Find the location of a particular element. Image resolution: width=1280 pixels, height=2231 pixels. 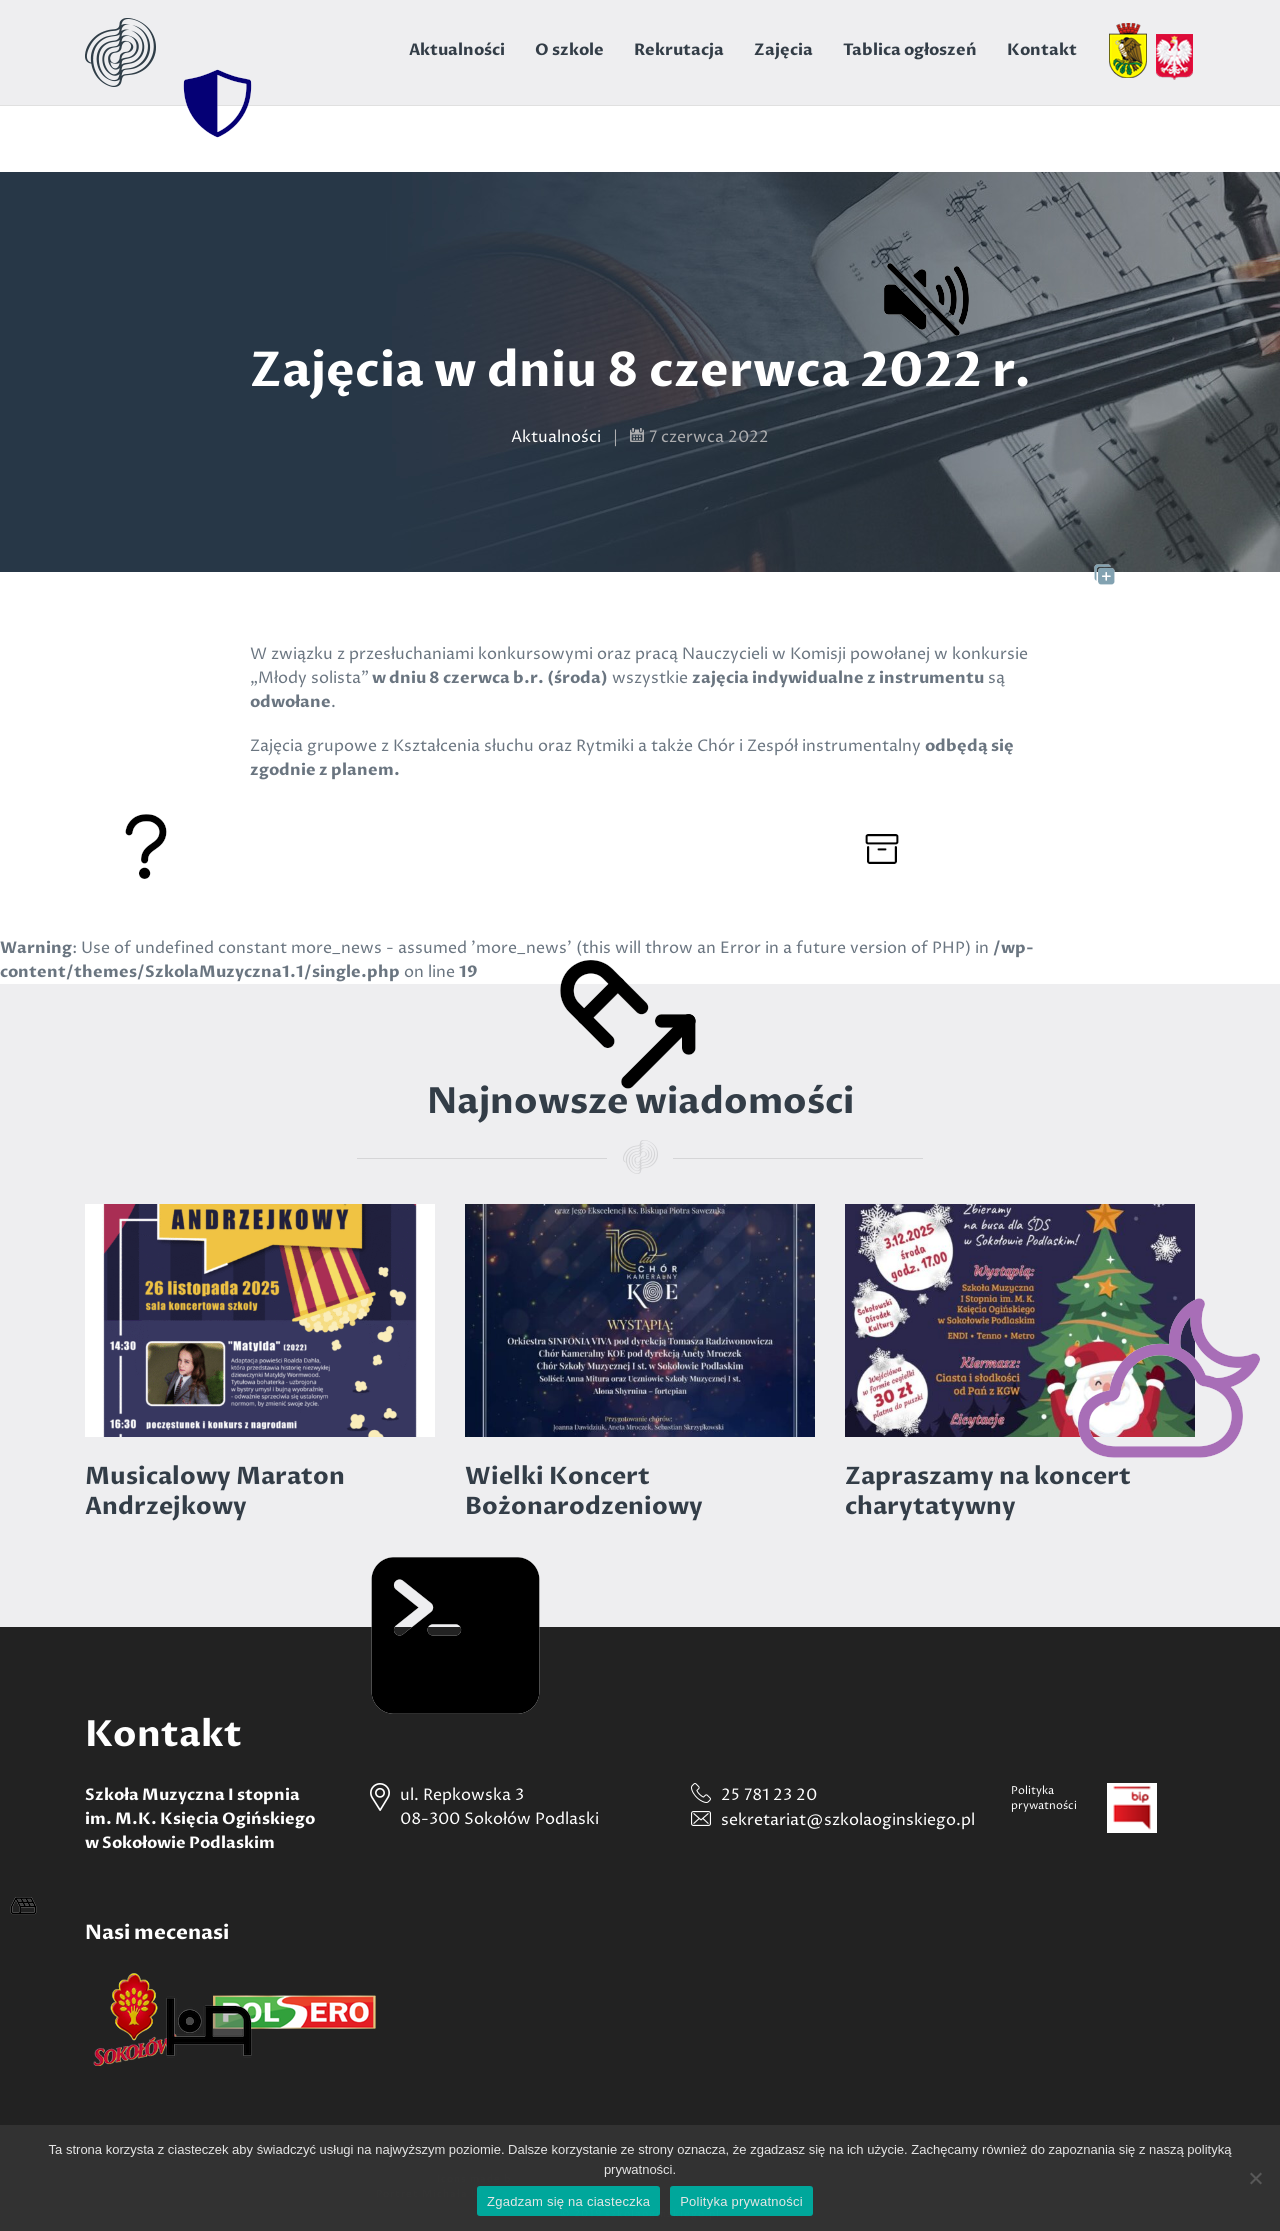

access help or support resources is located at coordinates (146, 848).